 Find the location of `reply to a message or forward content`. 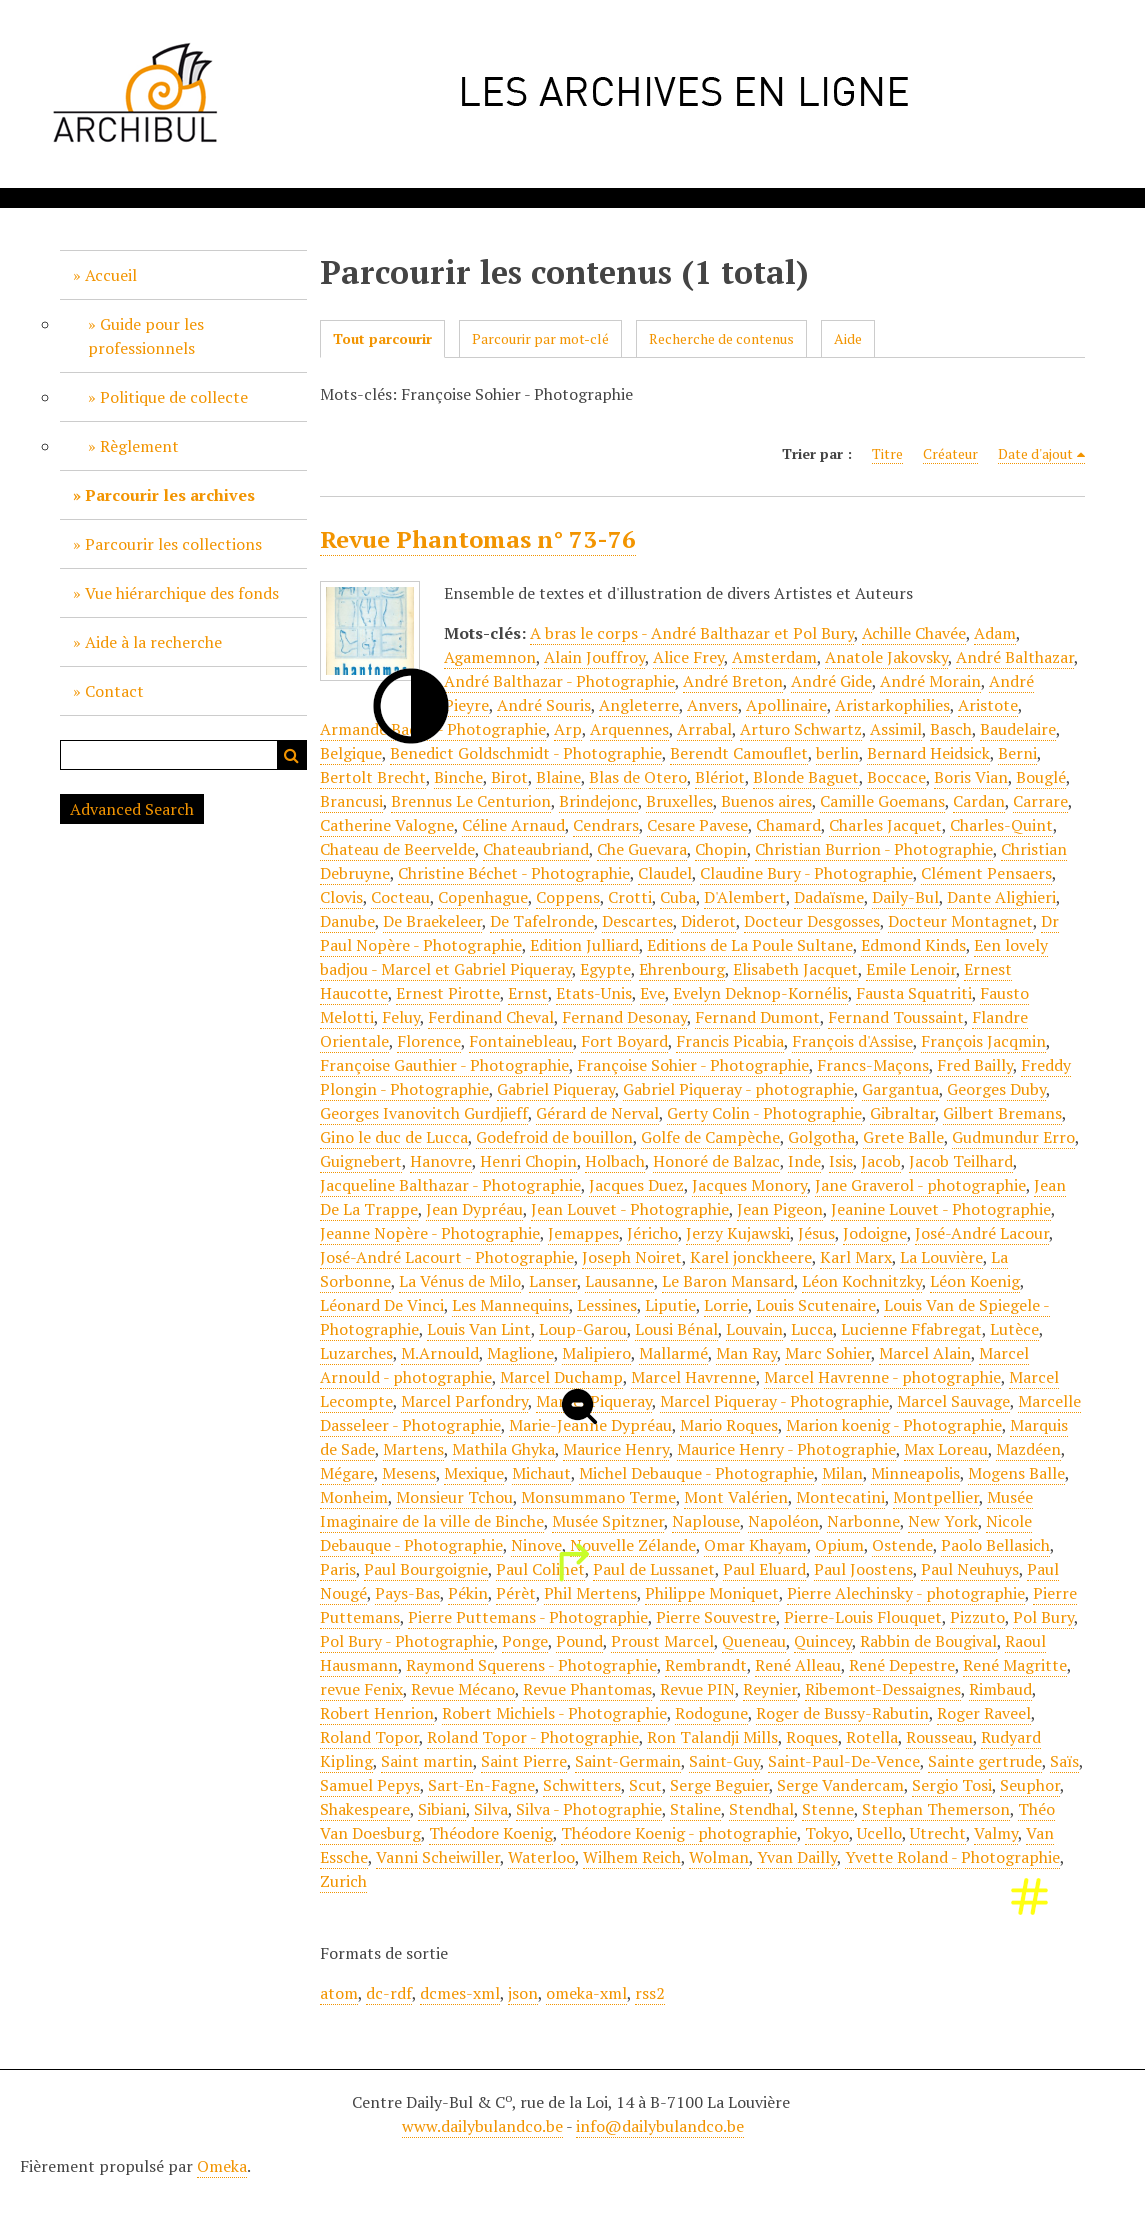

reply to a message or forward content is located at coordinates (571, 1562).